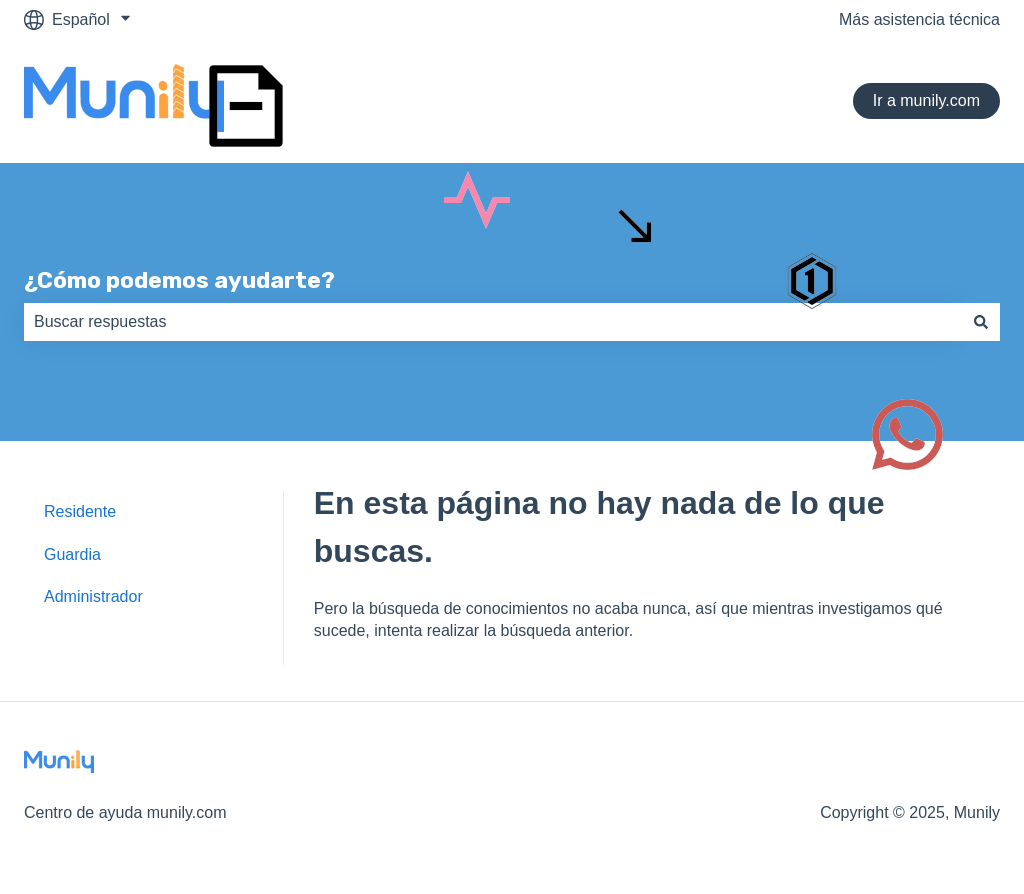 This screenshot has width=1024, height=894. What do you see at coordinates (907, 434) in the screenshot?
I see `open WhatsApp messaging app` at bounding box center [907, 434].